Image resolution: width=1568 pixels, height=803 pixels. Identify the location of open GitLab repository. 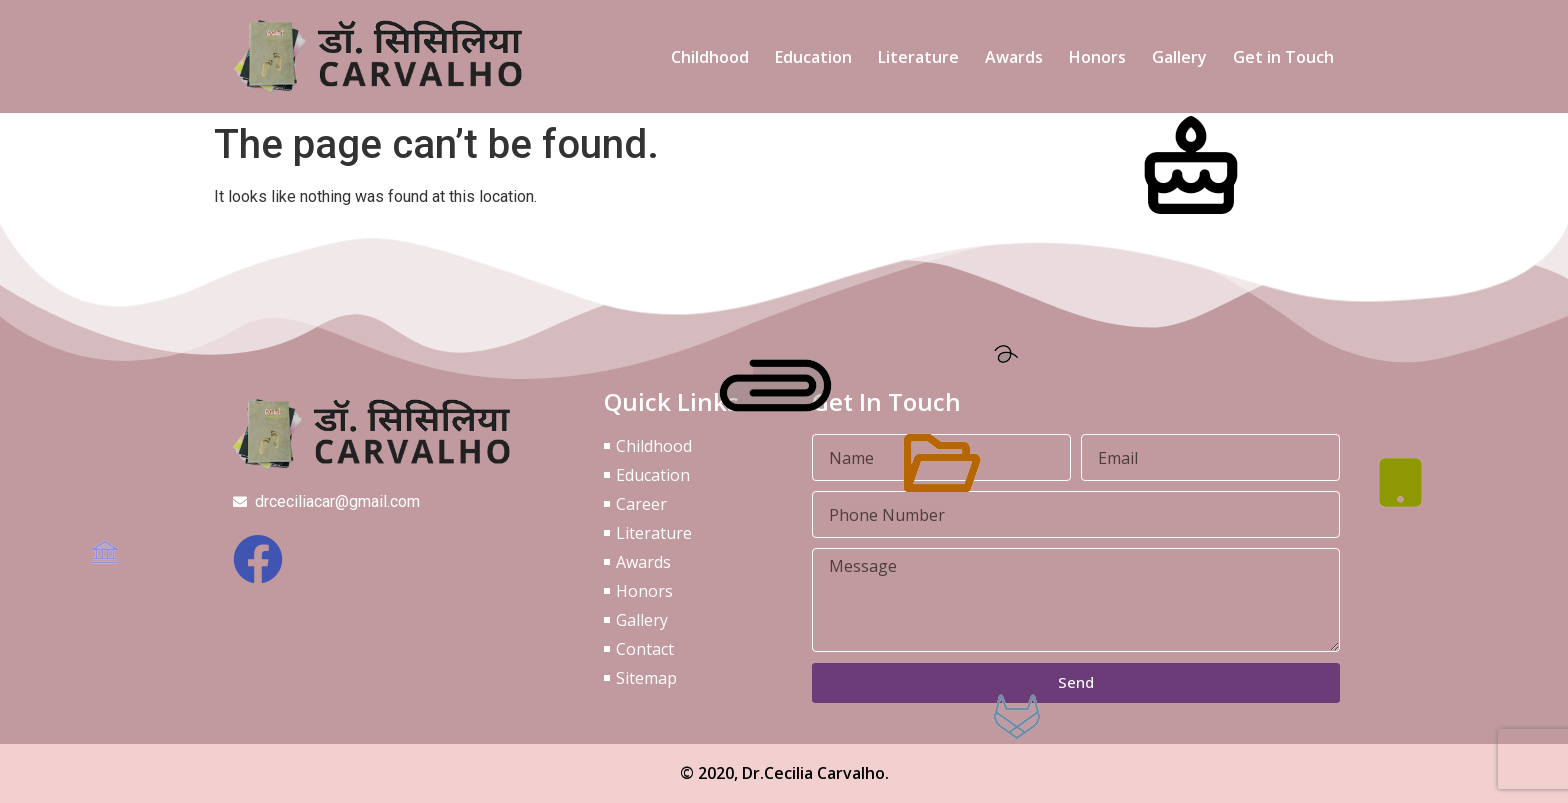
(1017, 716).